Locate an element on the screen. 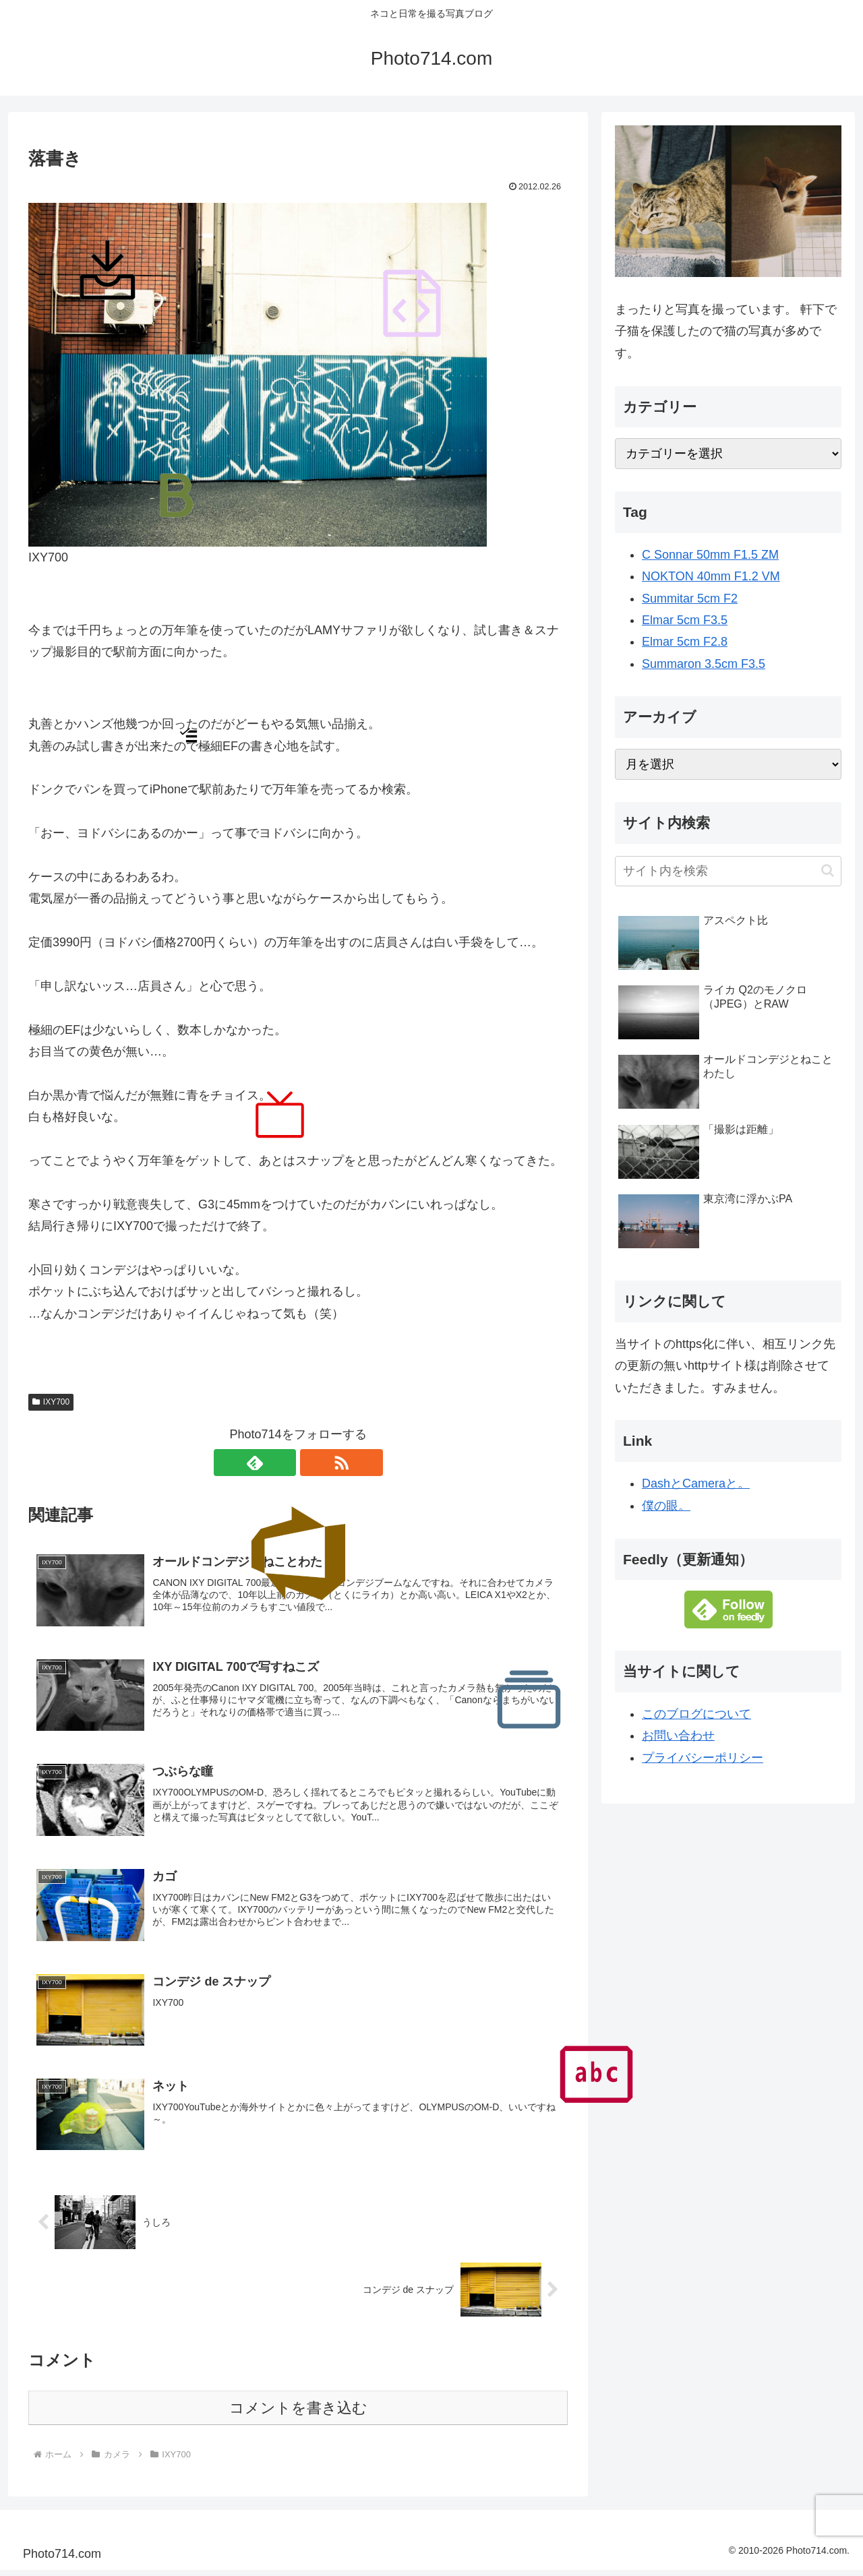  view task list or to-do items is located at coordinates (188, 736).